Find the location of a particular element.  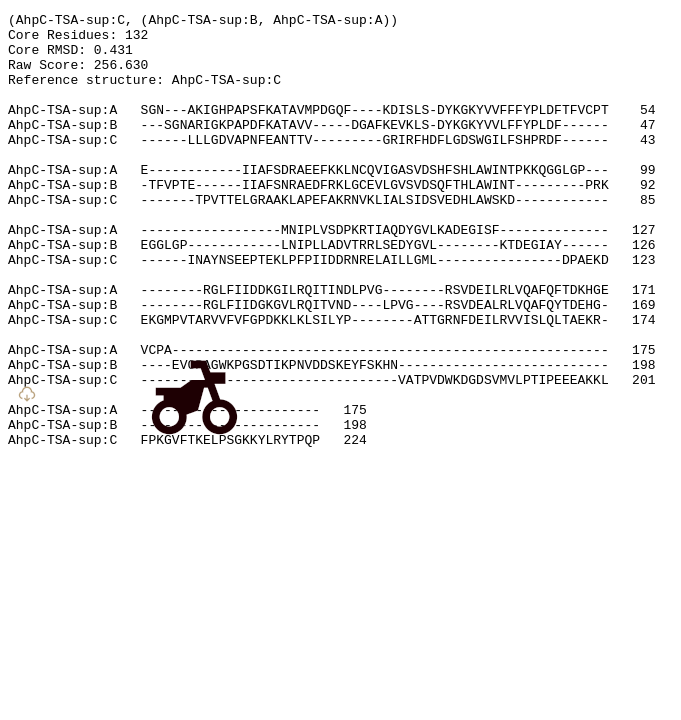

download file from cloud storage is located at coordinates (27, 394).